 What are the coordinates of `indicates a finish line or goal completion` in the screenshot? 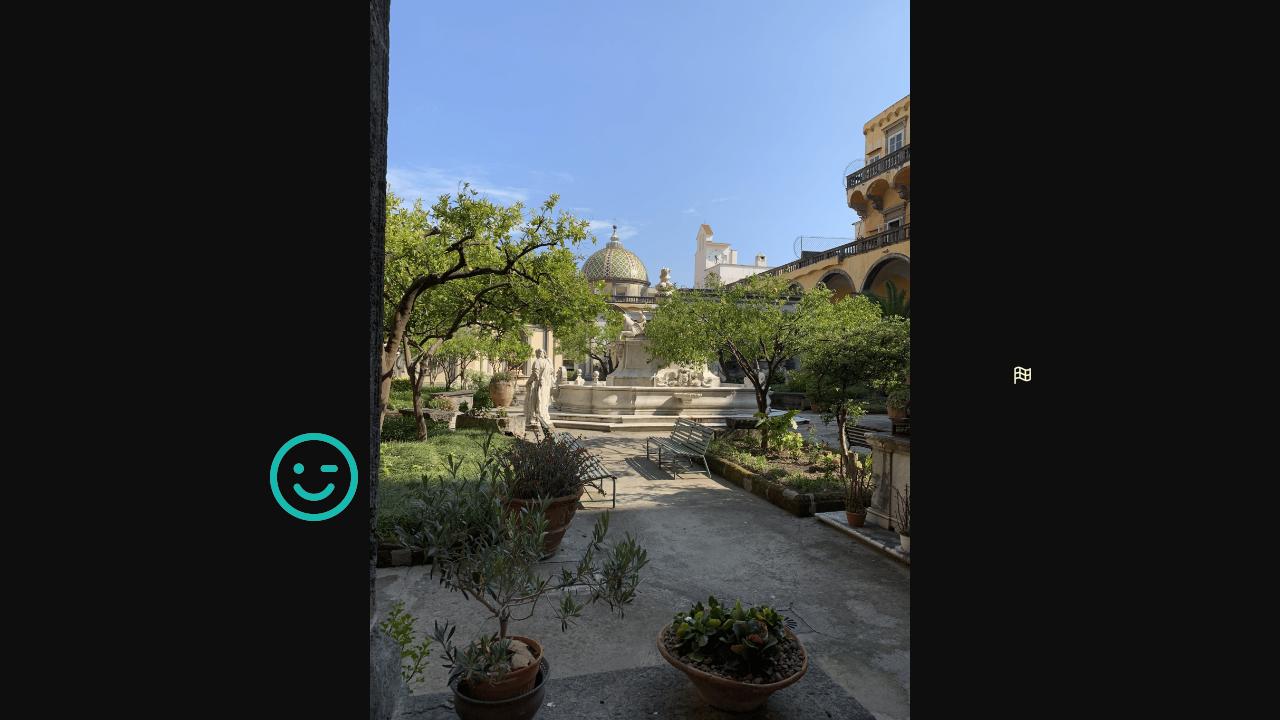 It's located at (1022, 375).